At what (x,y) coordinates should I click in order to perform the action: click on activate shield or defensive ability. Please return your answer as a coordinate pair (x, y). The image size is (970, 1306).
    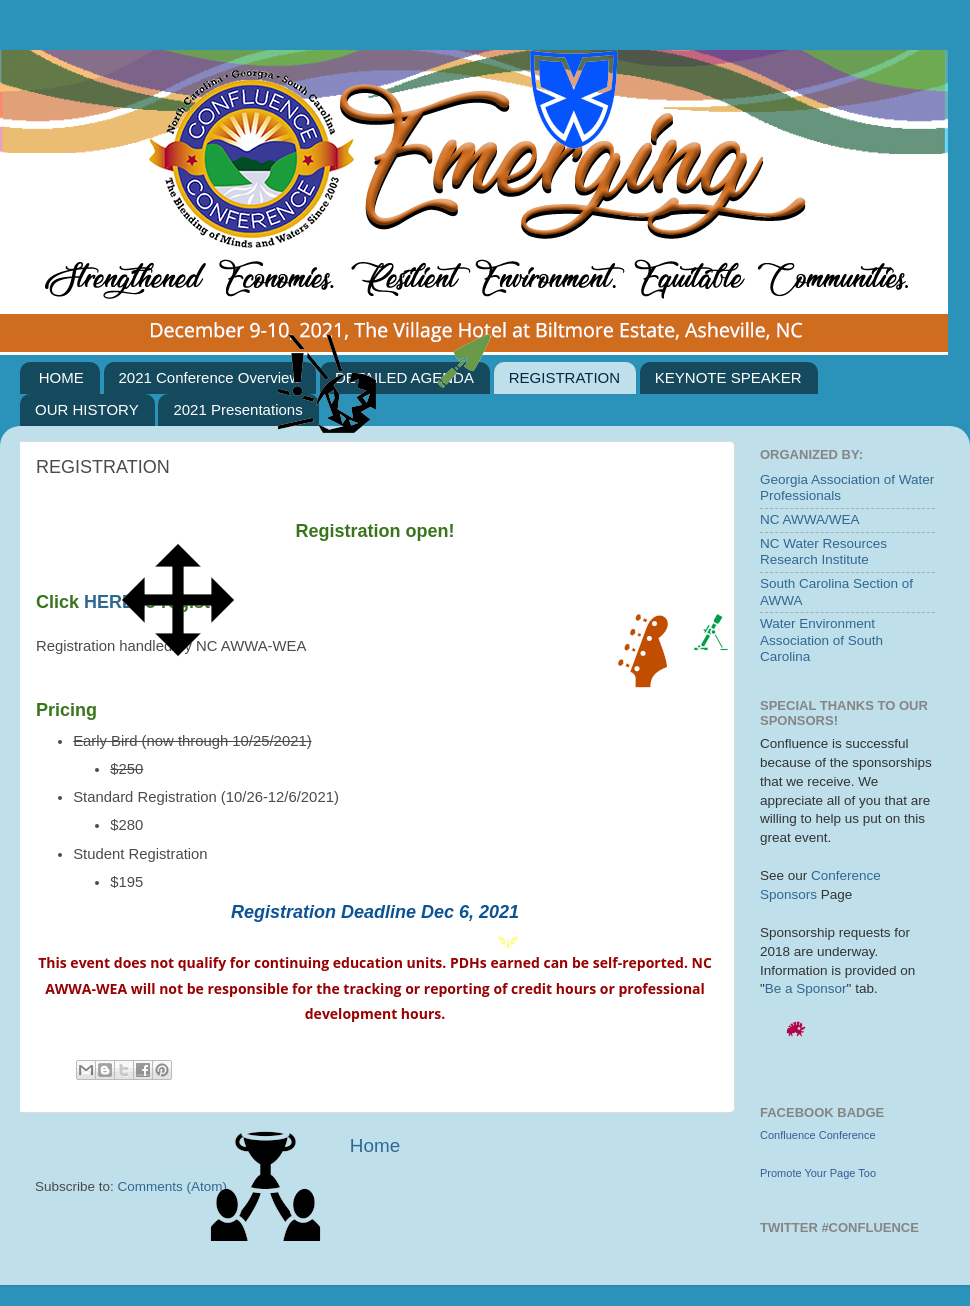
    Looking at the image, I should click on (574, 99).